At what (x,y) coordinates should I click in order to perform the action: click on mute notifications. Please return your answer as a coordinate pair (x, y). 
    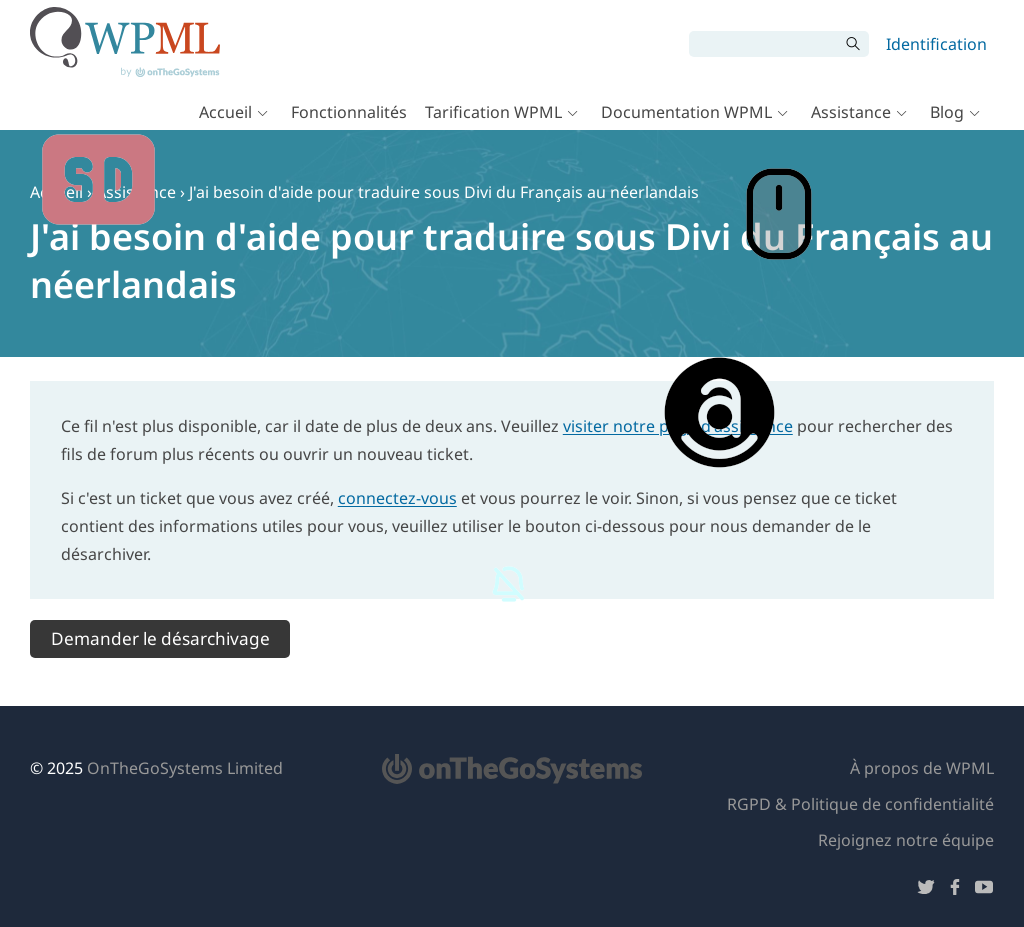
    Looking at the image, I should click on (509, 584).